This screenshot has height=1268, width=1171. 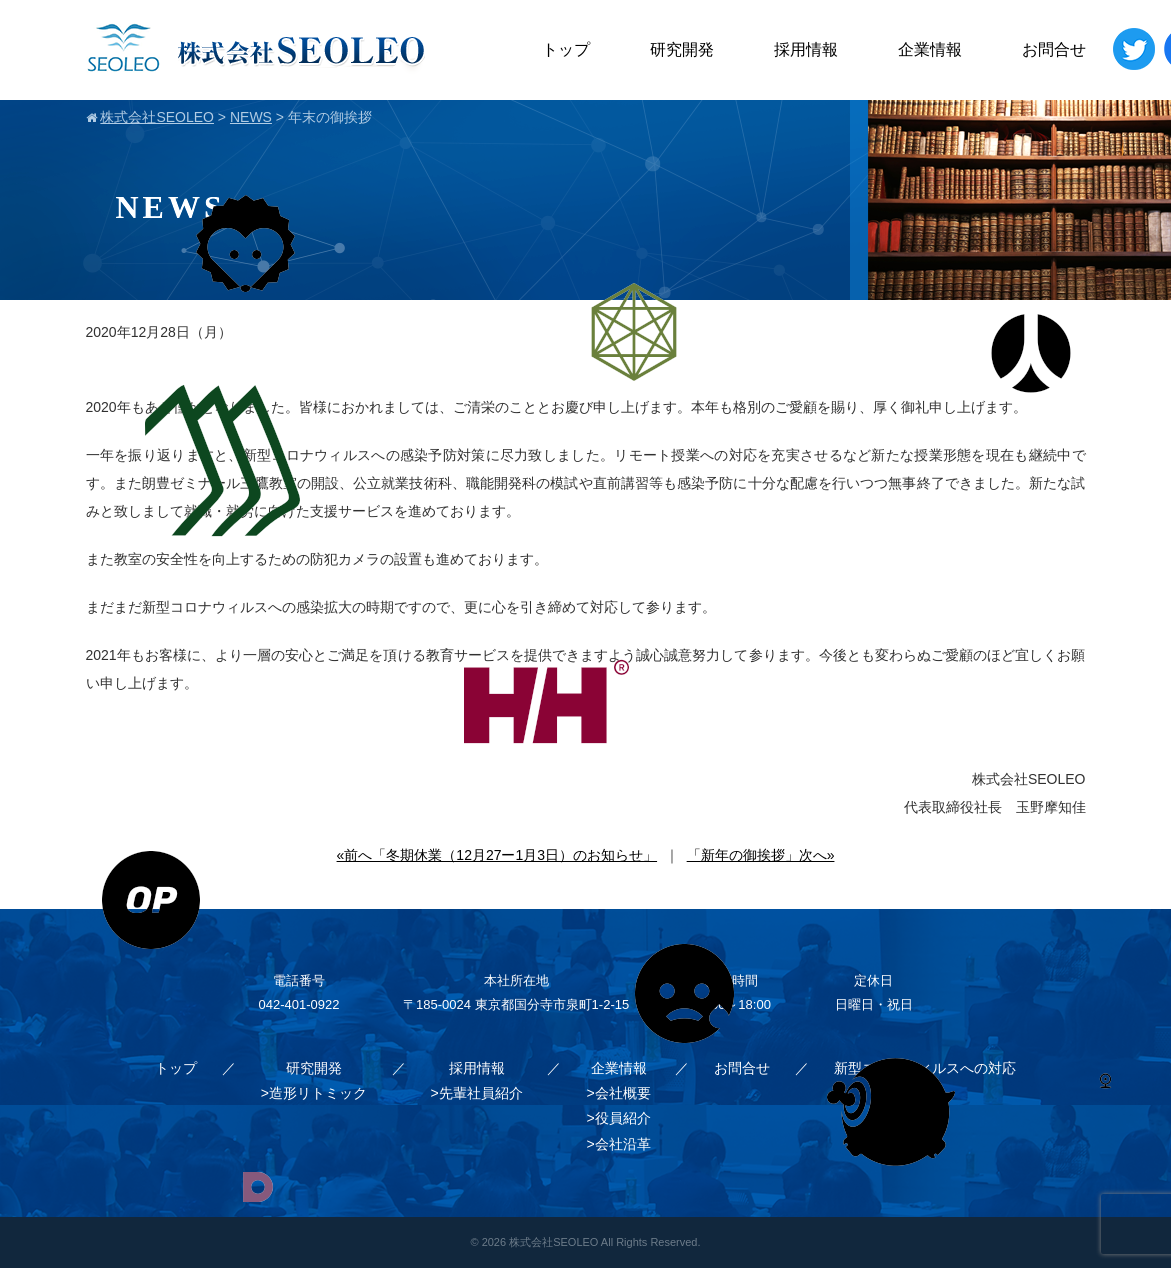 What do you see at coordinates (546, 701) in the screenshot?
I see `visit the Helly Hansen website` at bounding box center [546, 701].